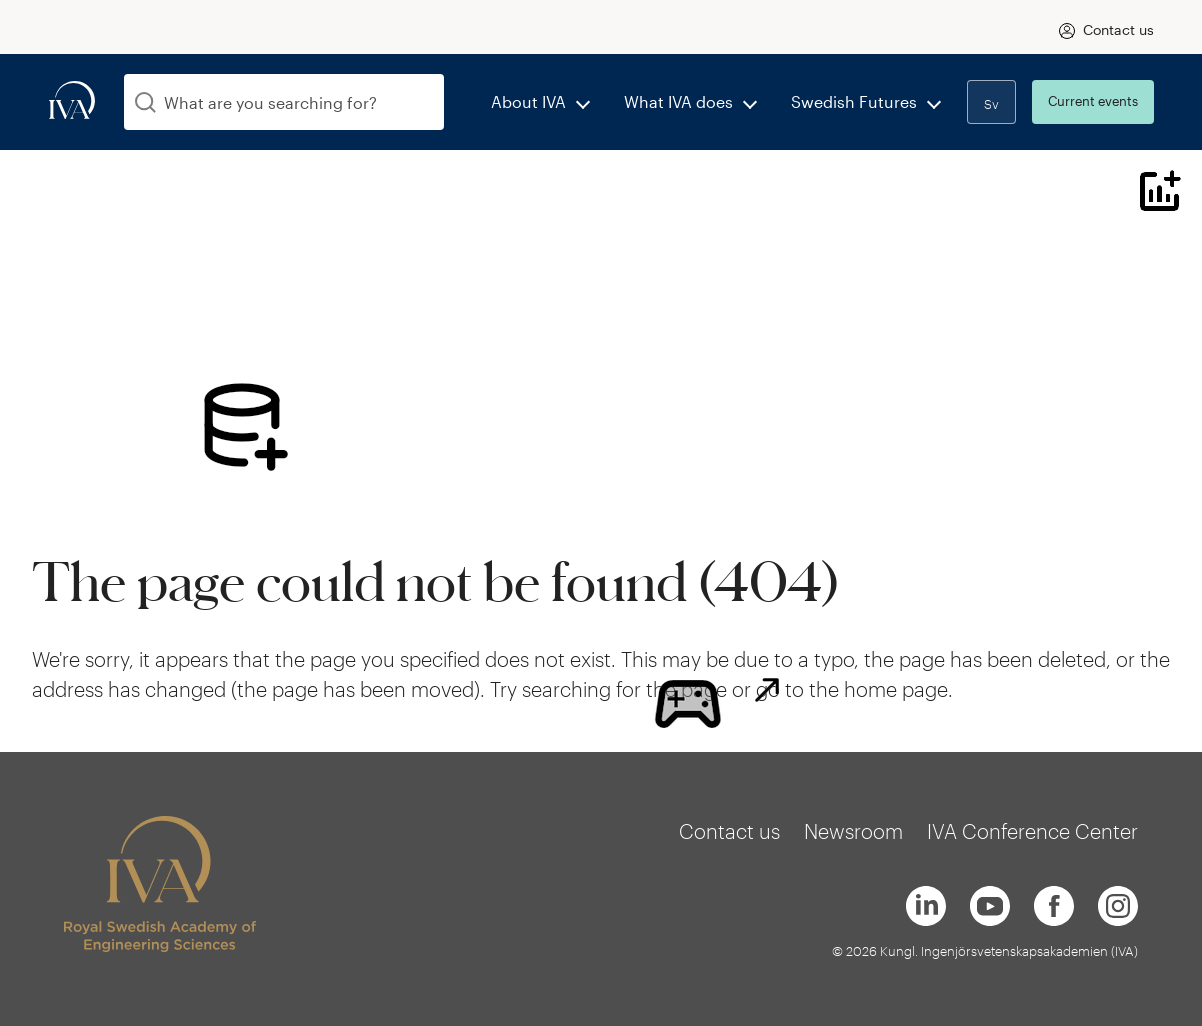 The height and width of the screenshot is (1026, 1202). What do you see at coordinates (1159, 191) in the screenshot?
I see `add a new chart or graph` at bounding box center [1159, 191].